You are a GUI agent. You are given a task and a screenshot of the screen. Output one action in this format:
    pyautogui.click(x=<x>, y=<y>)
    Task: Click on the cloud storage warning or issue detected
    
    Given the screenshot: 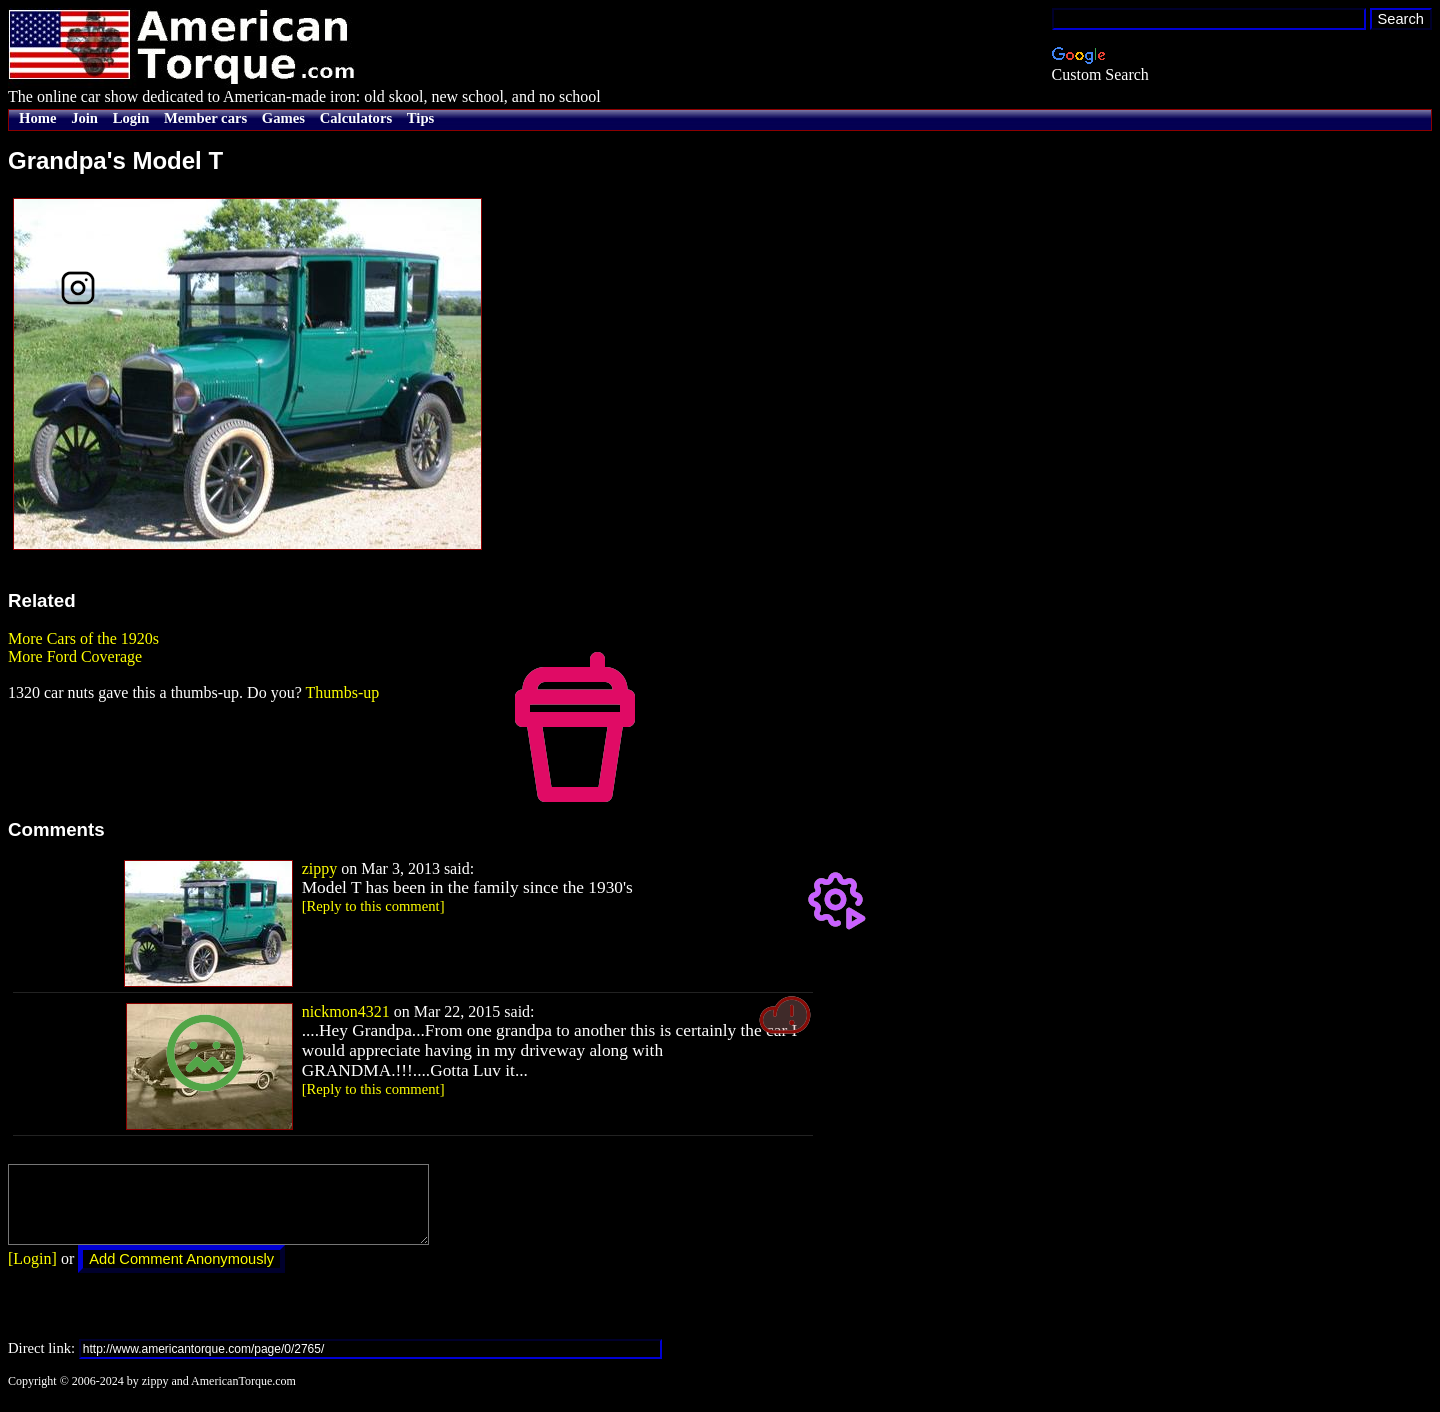 What is the action you would take?
    pyautogui.click(x=785, y=1015)
    